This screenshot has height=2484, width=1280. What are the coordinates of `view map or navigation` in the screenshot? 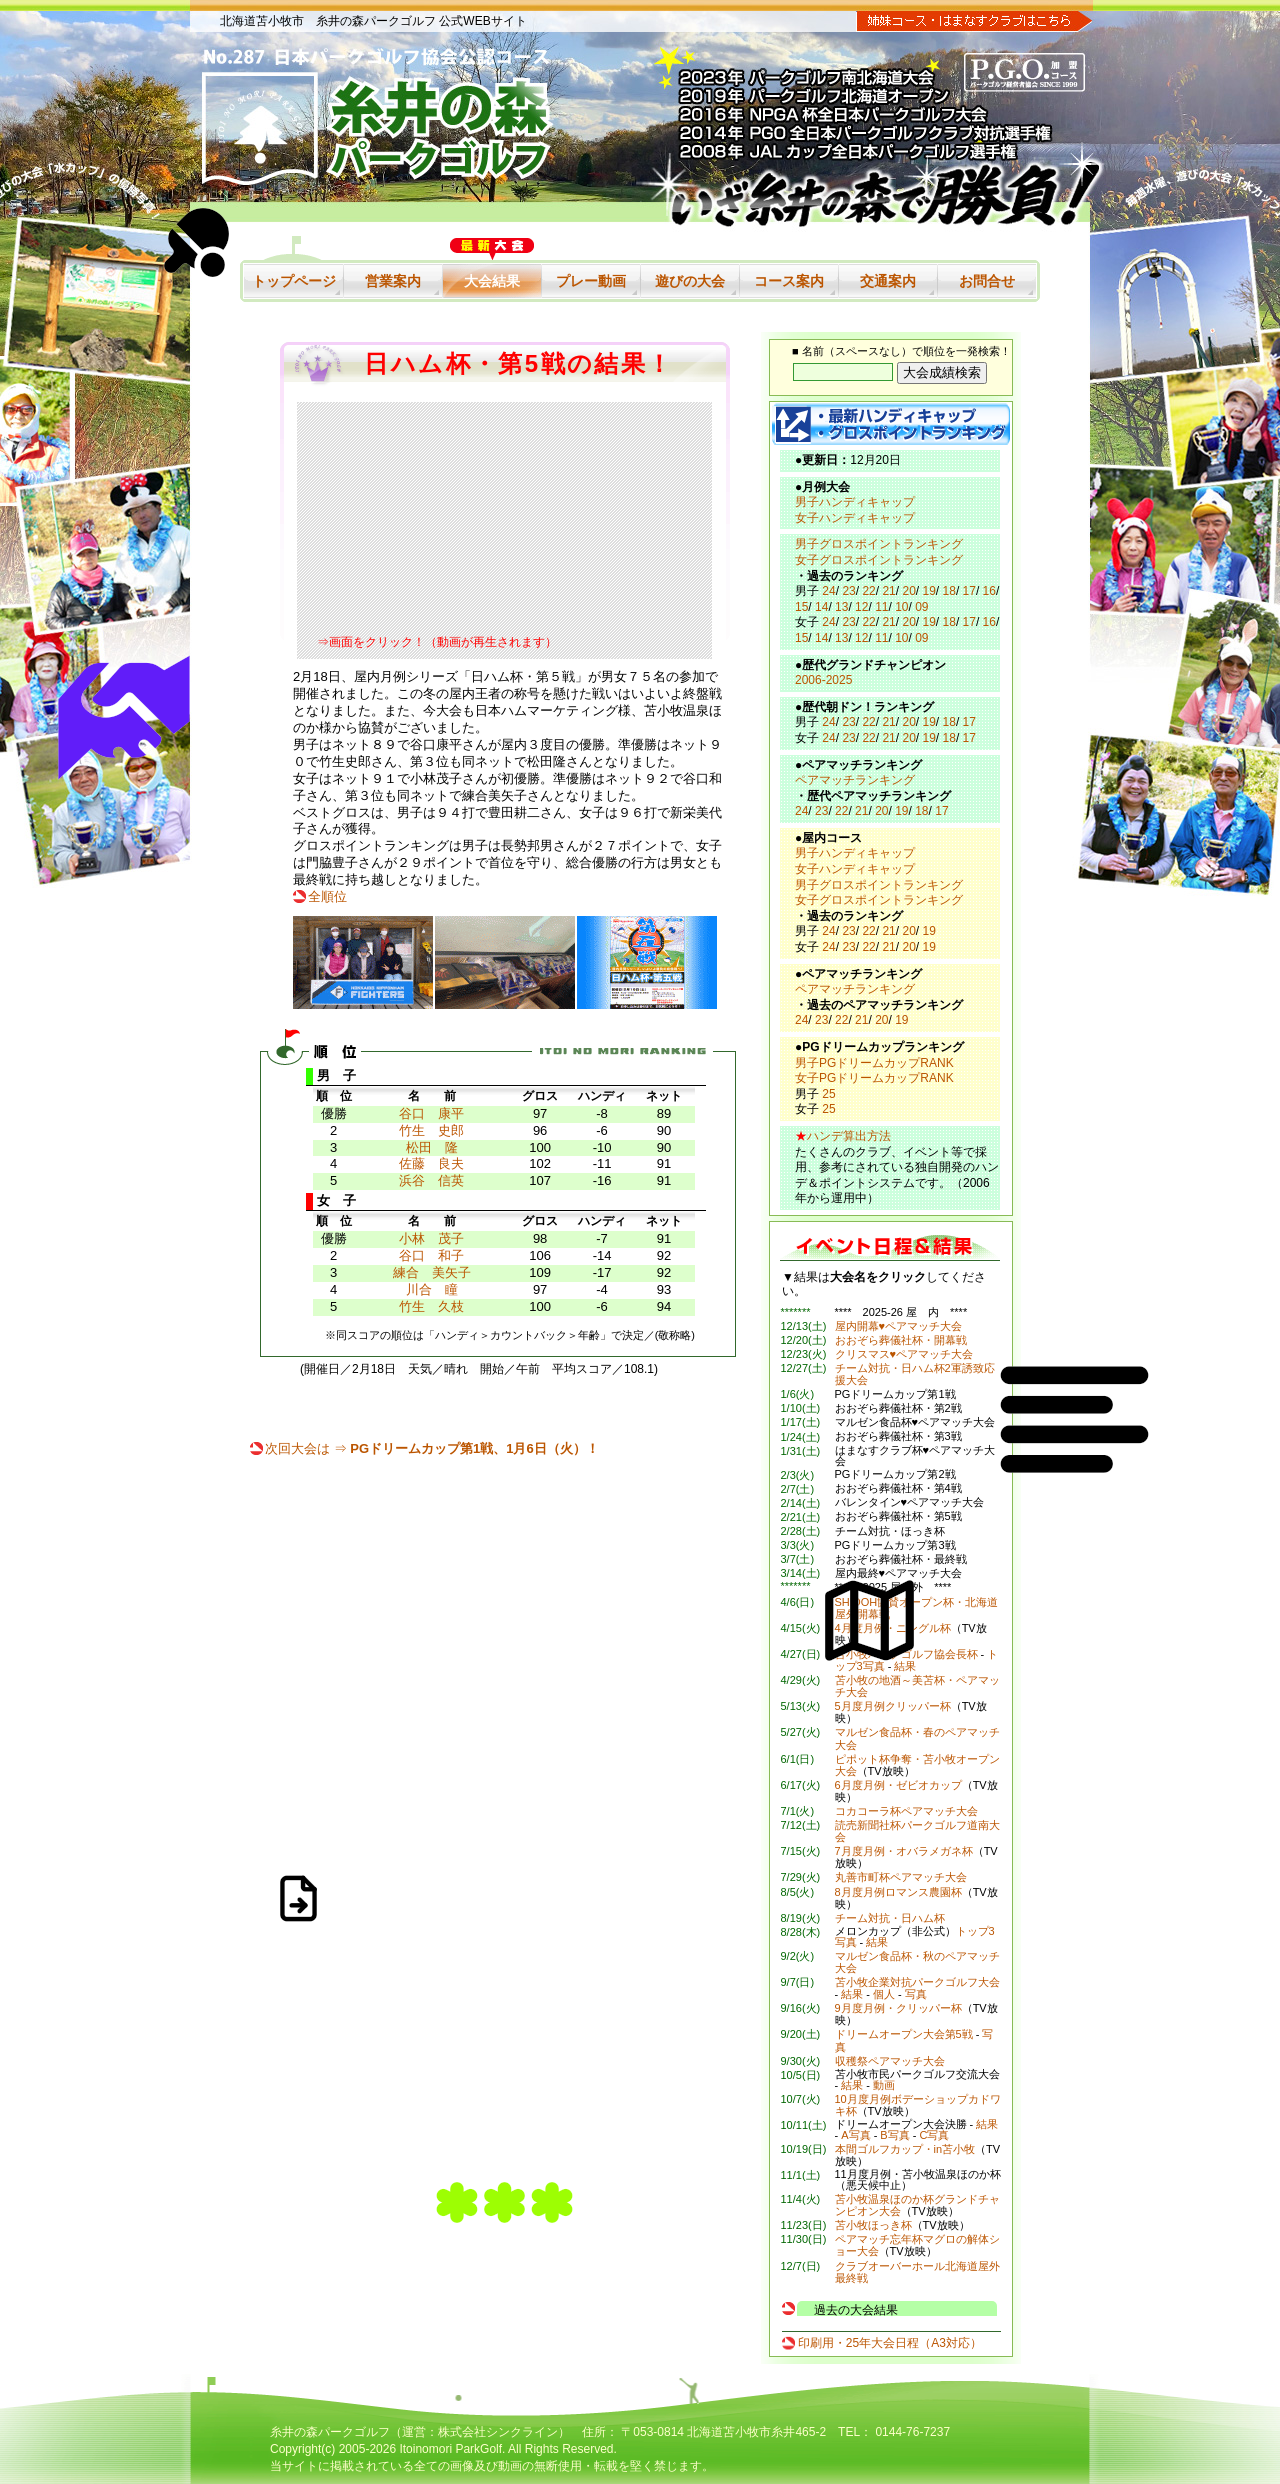 It's located at (869, 1620).